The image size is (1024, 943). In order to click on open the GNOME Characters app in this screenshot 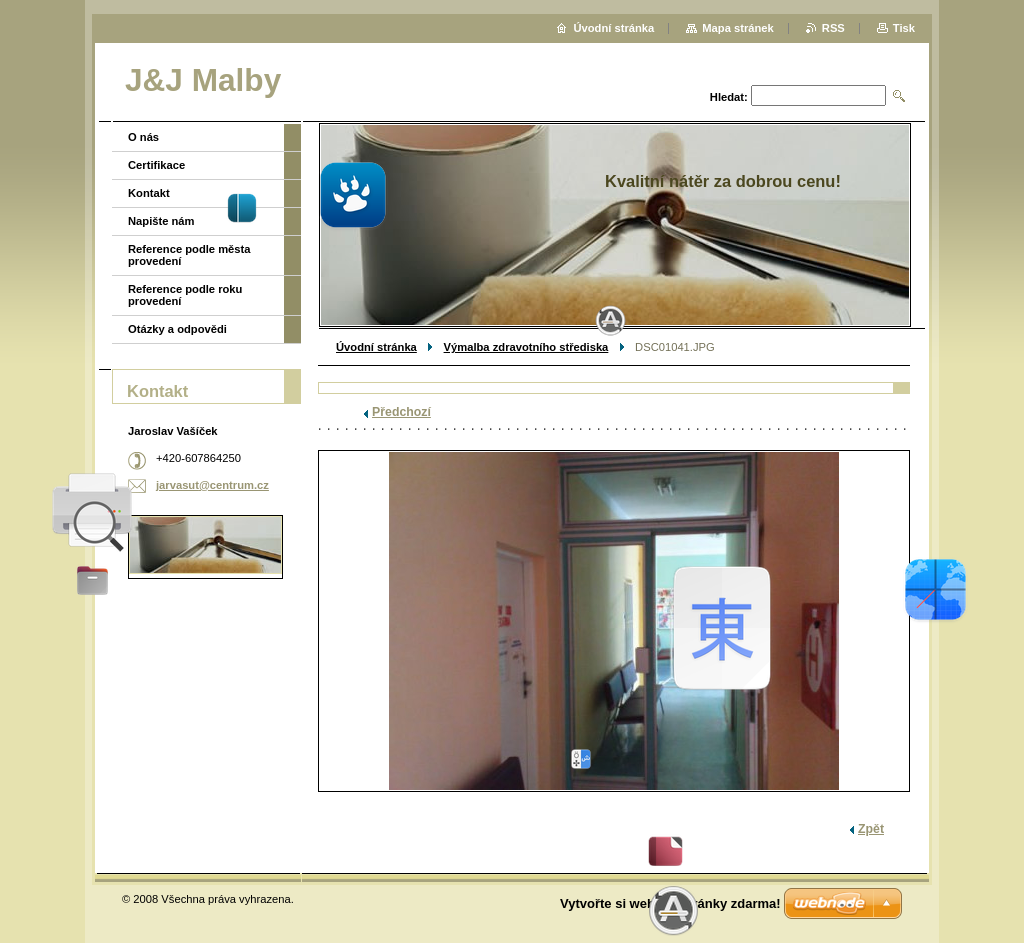, I will do `click(581, 759)`.